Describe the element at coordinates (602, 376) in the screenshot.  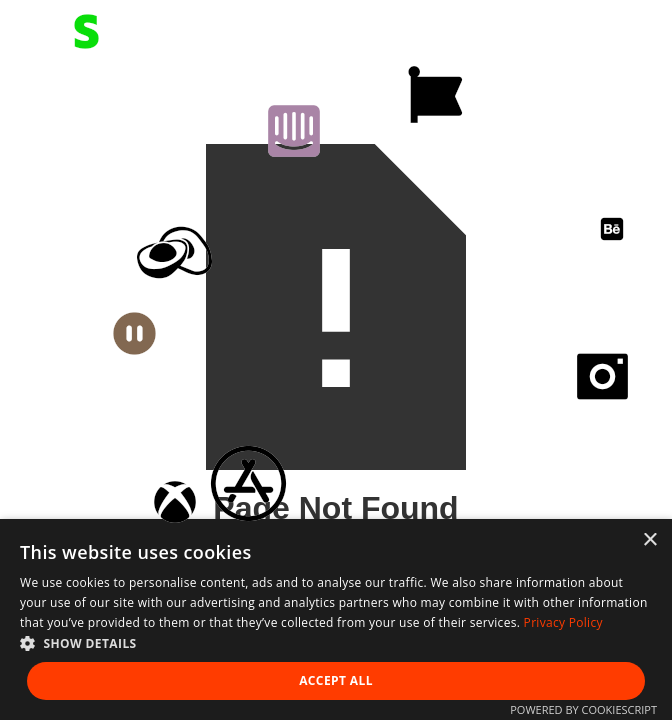
I see `open camera to take a photo` at that location.